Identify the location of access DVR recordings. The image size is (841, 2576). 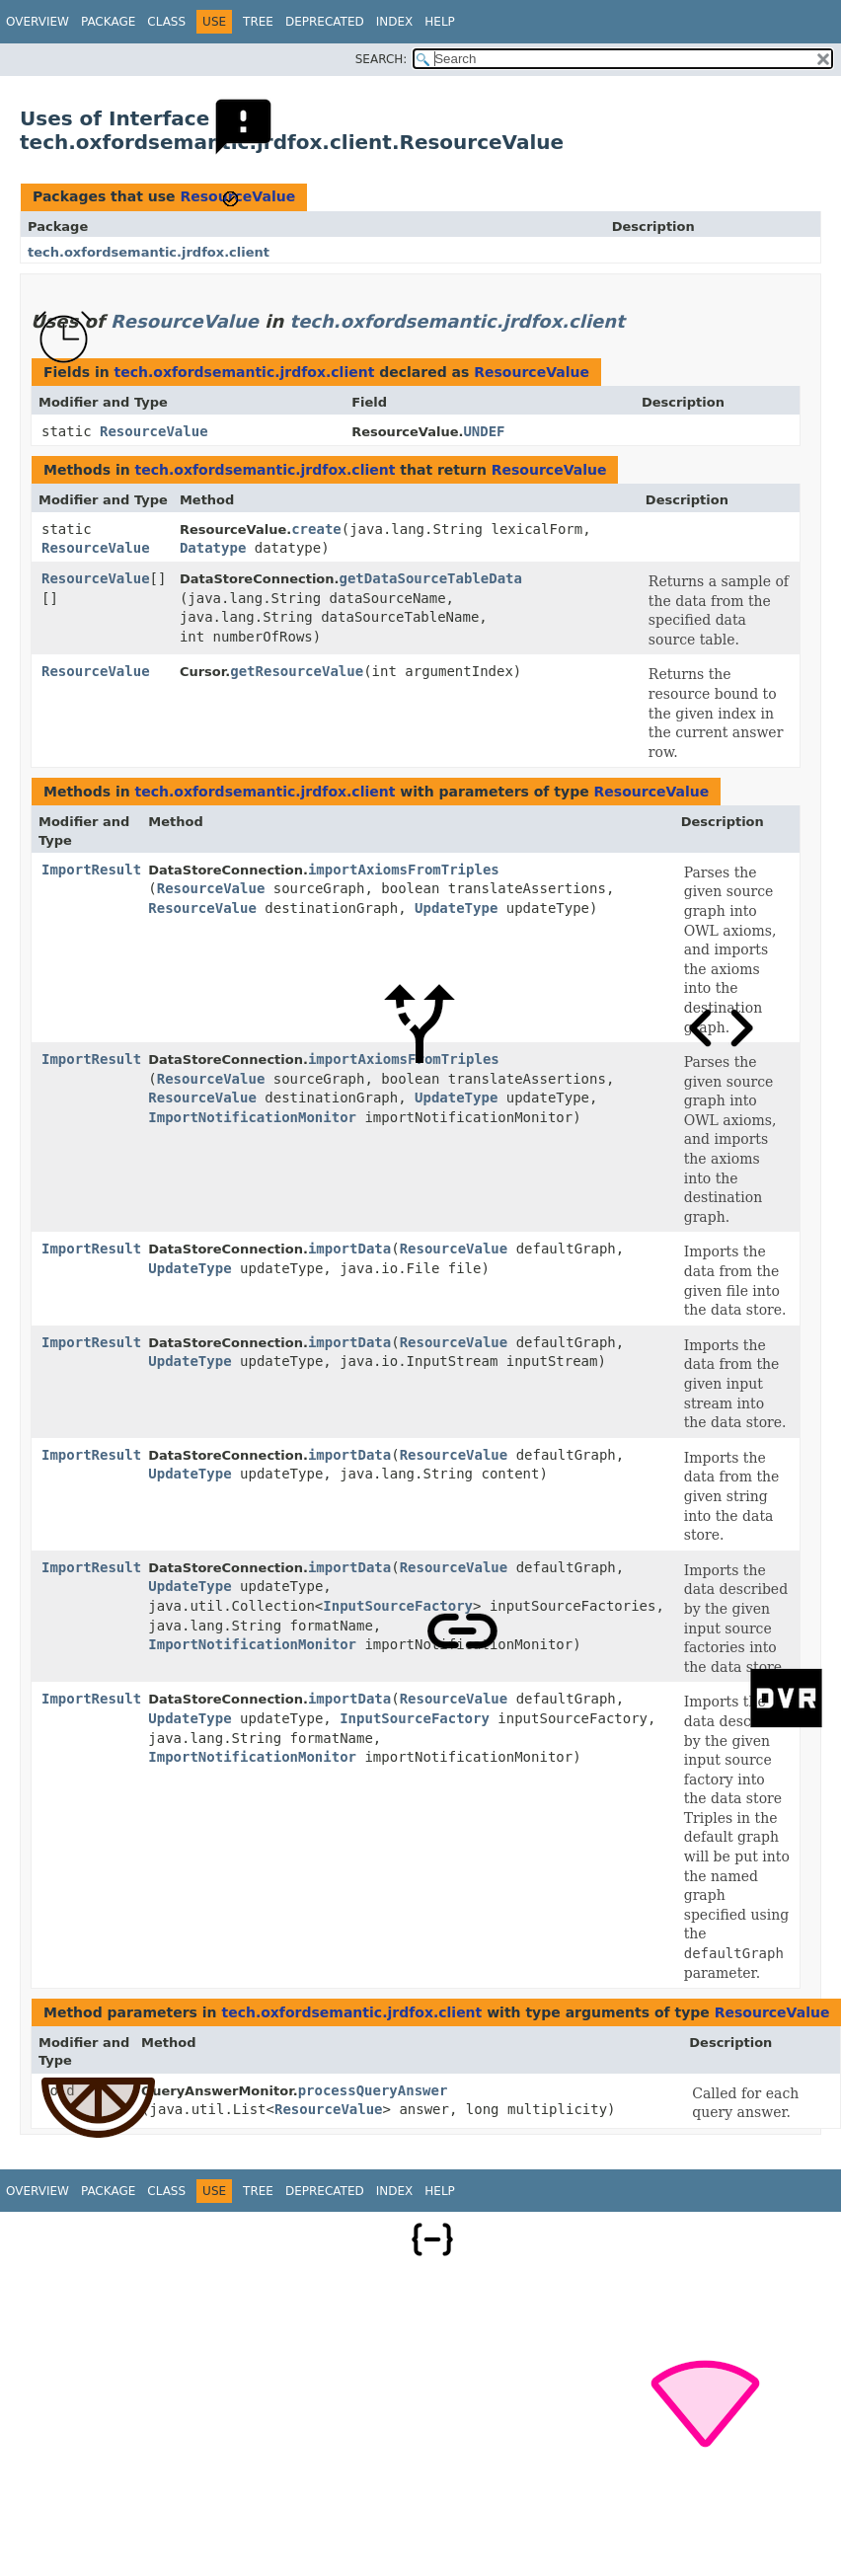
(786, 1698).